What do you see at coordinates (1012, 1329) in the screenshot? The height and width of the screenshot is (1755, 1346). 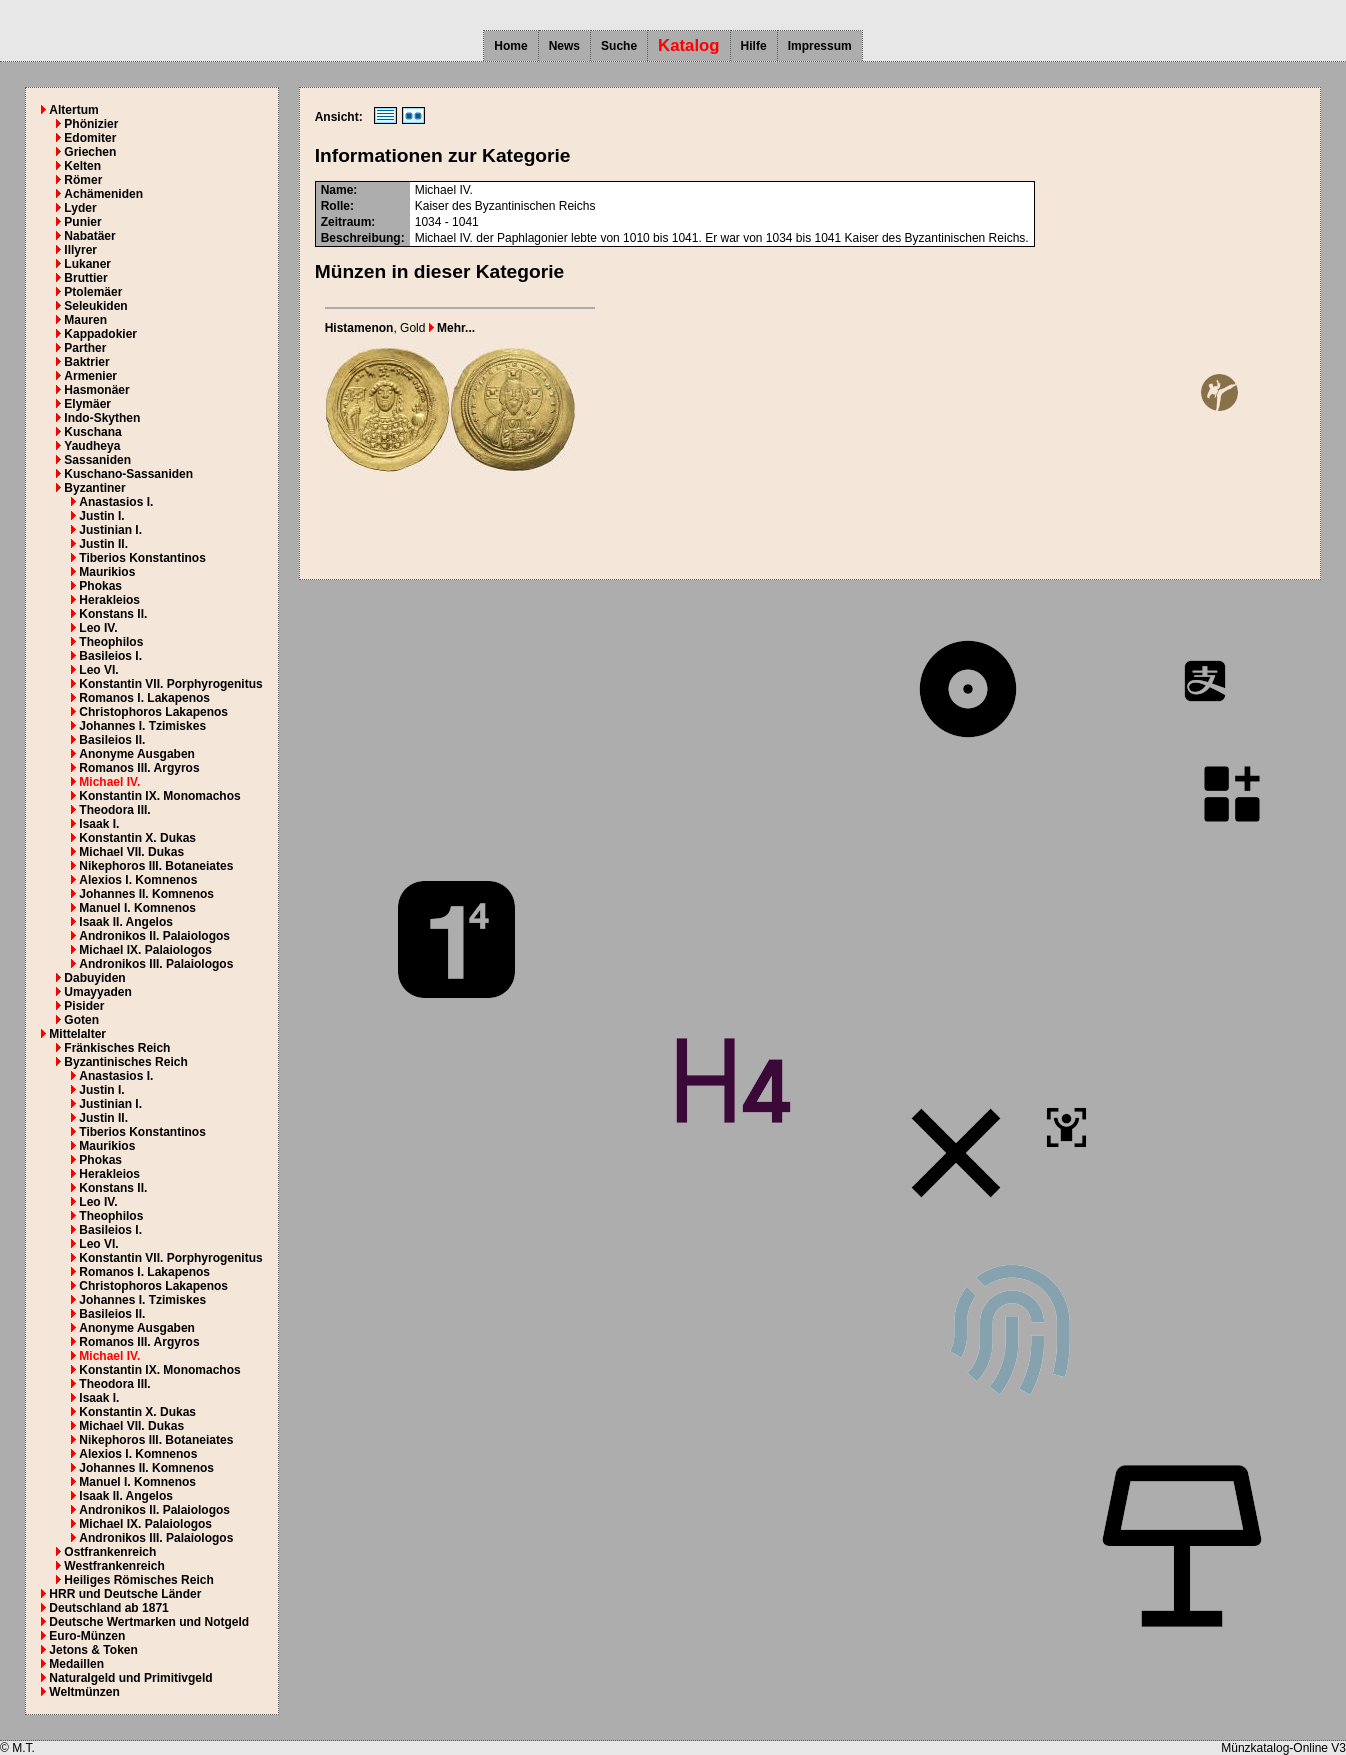 I see `authenticate with fingerprint` at bounding box center [1012, 1329].